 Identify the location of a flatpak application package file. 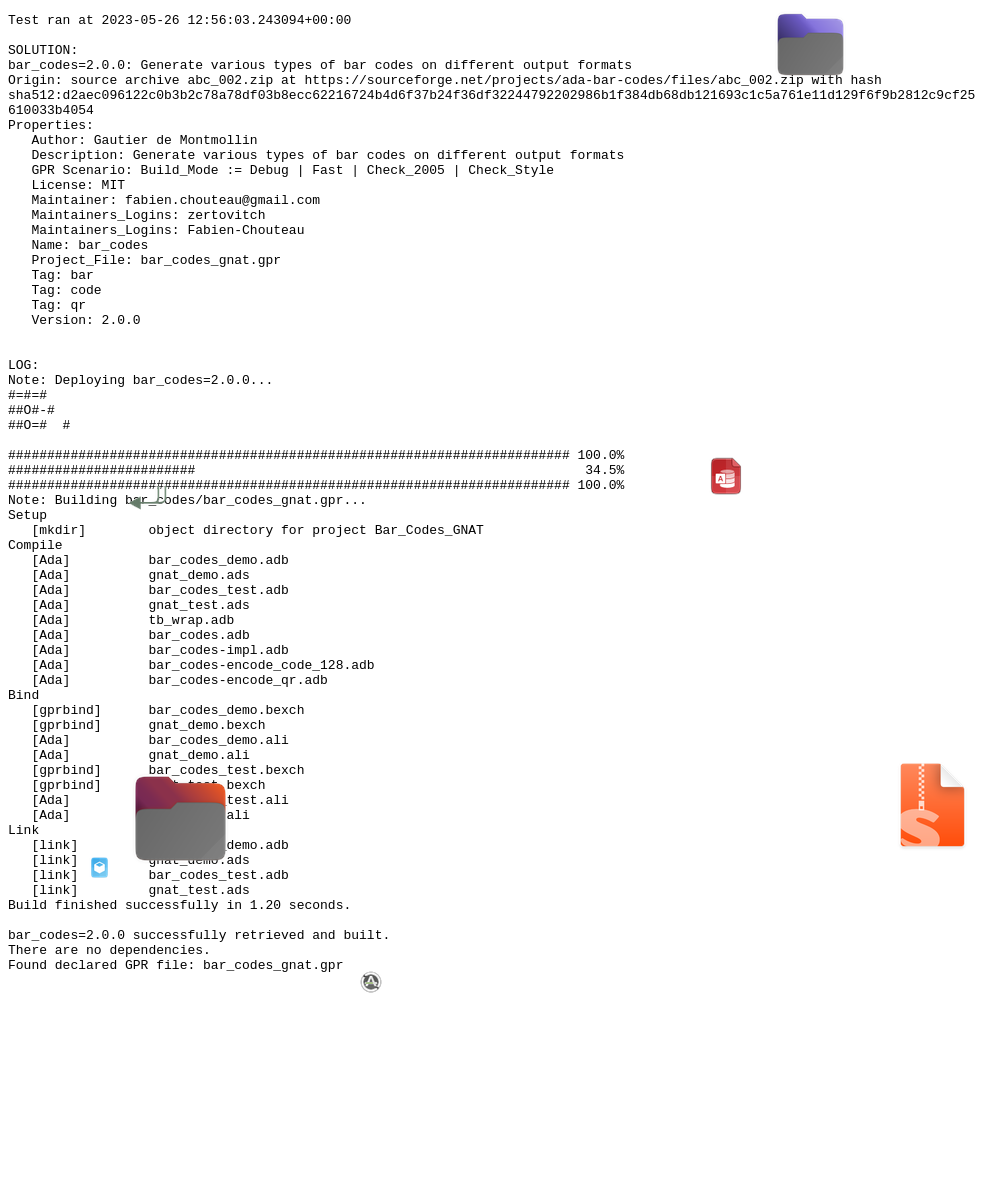
(99, 867).